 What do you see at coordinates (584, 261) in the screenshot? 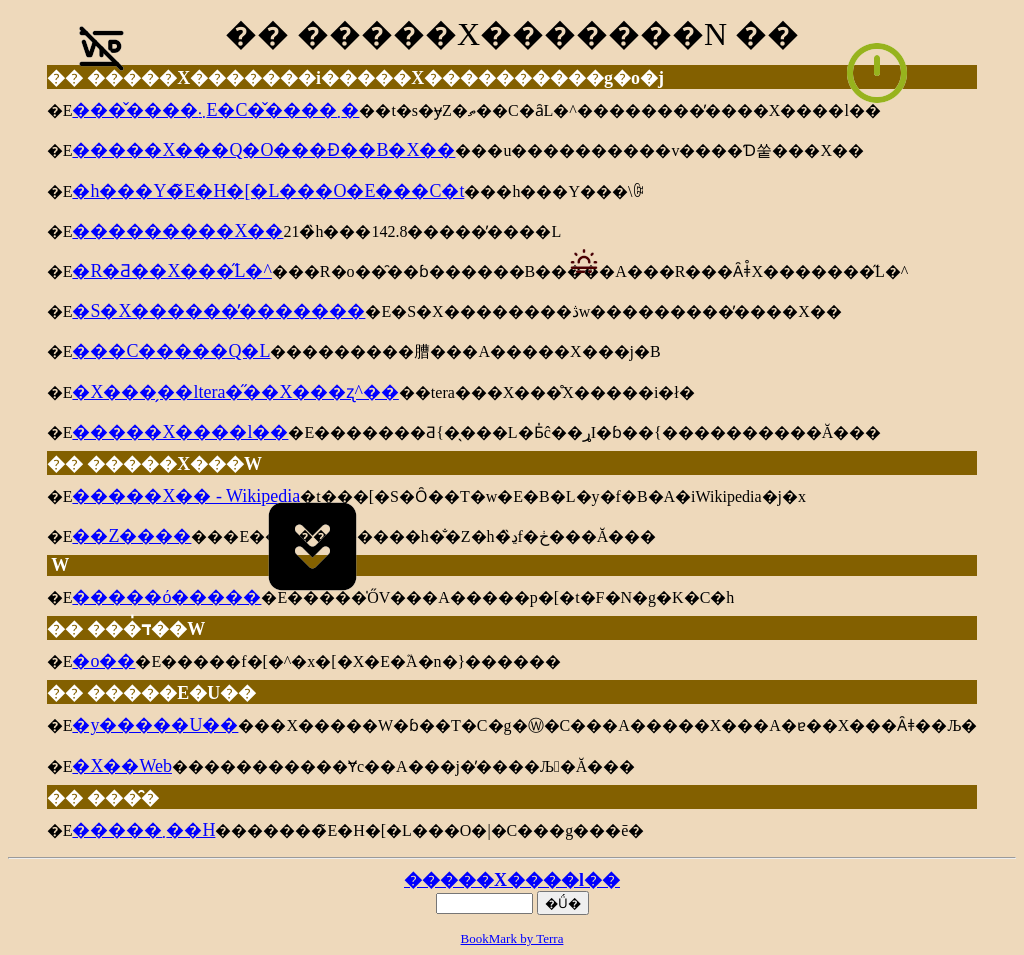
I see `view sunset time or golden hour info` at bounding box center [584, 261].